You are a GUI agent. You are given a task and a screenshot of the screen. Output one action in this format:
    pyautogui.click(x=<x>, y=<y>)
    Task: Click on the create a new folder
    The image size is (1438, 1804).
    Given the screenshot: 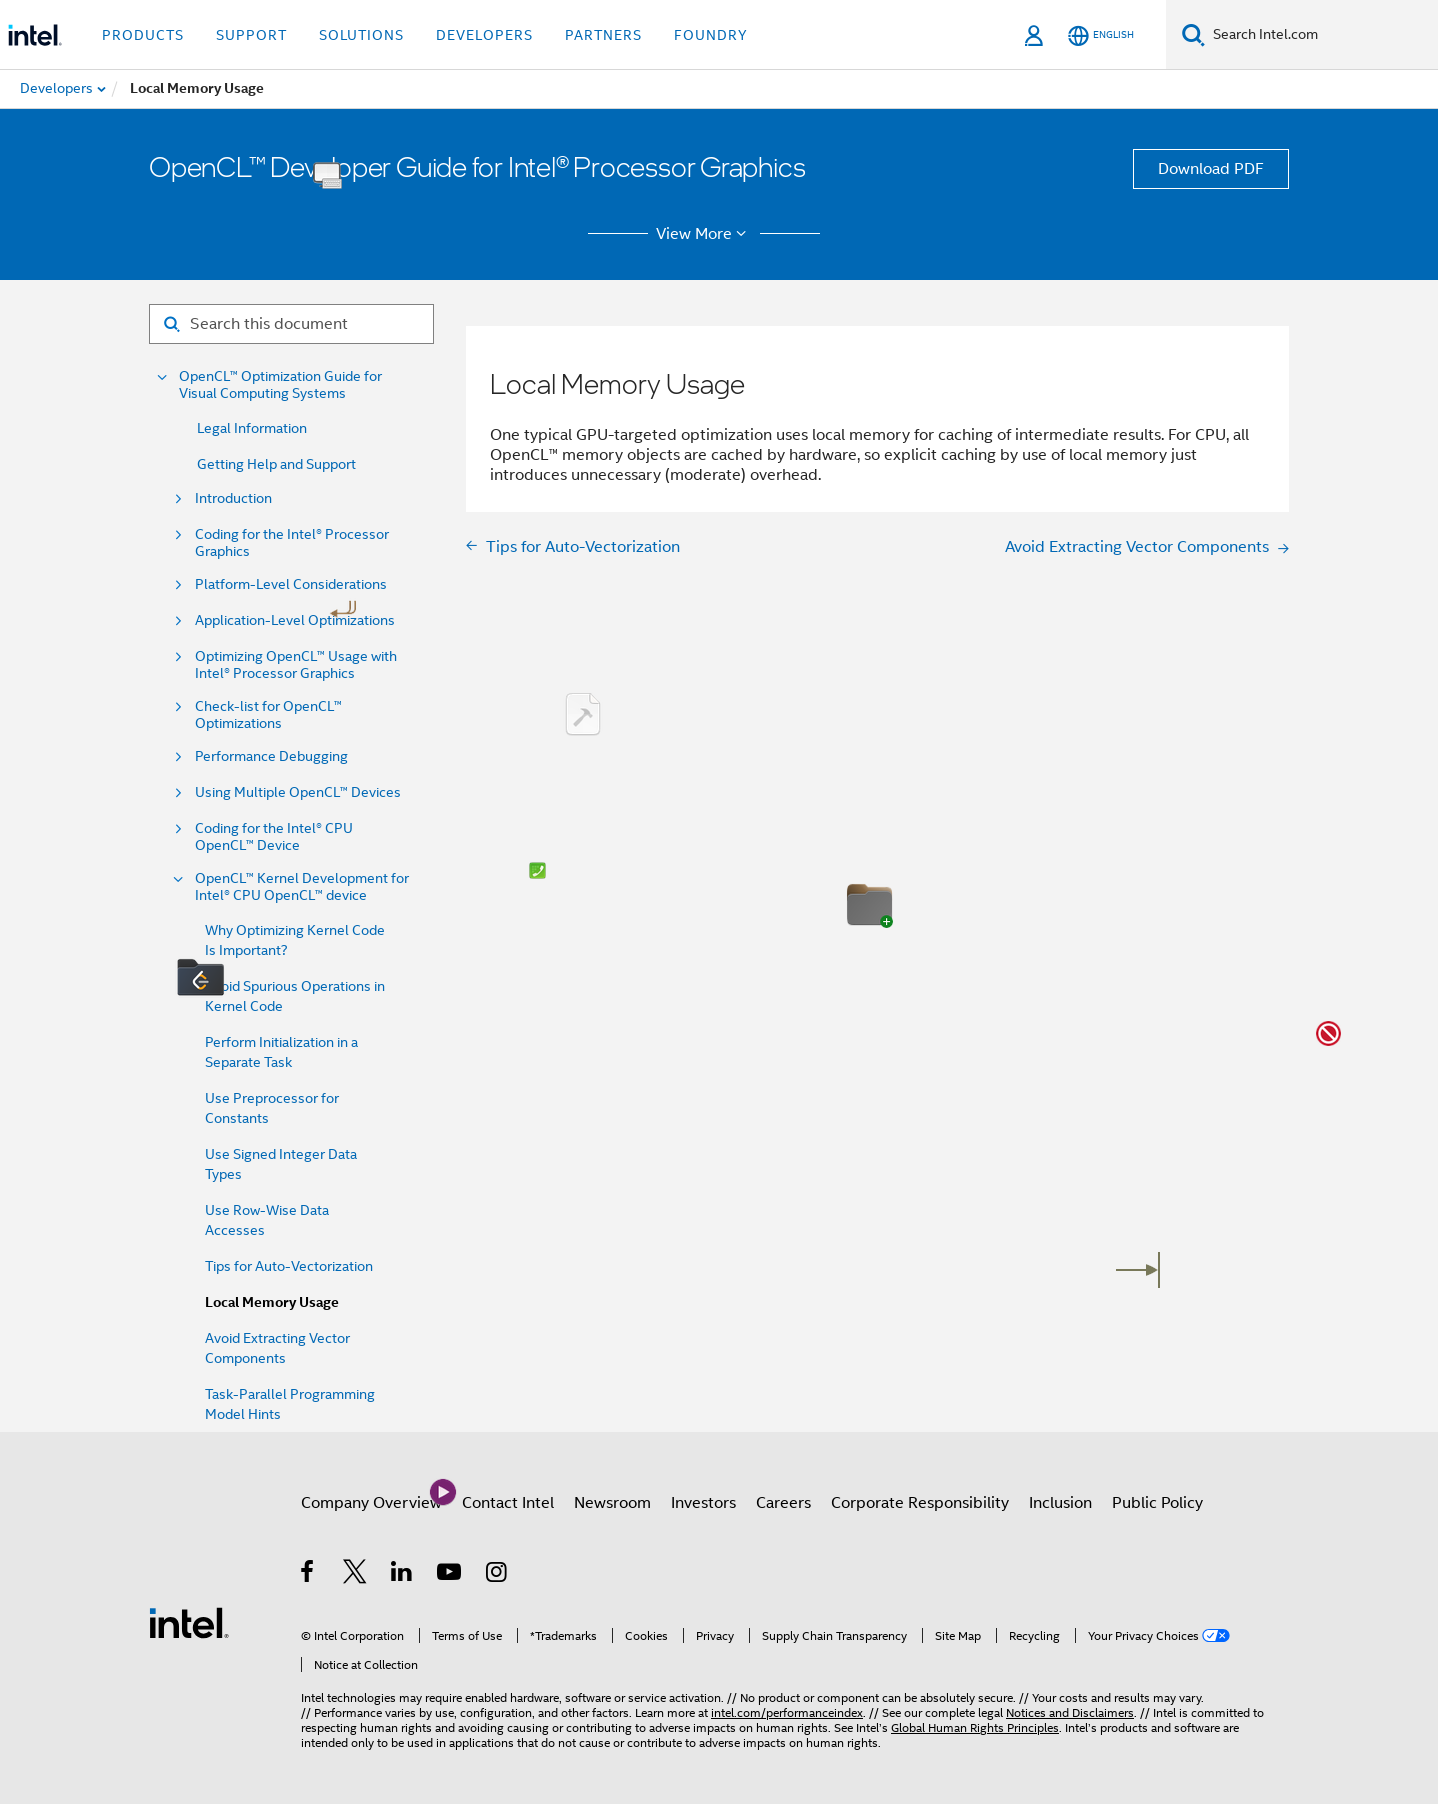 What is the action you would take?
    pyautogui.click(x=869, y=904)
    